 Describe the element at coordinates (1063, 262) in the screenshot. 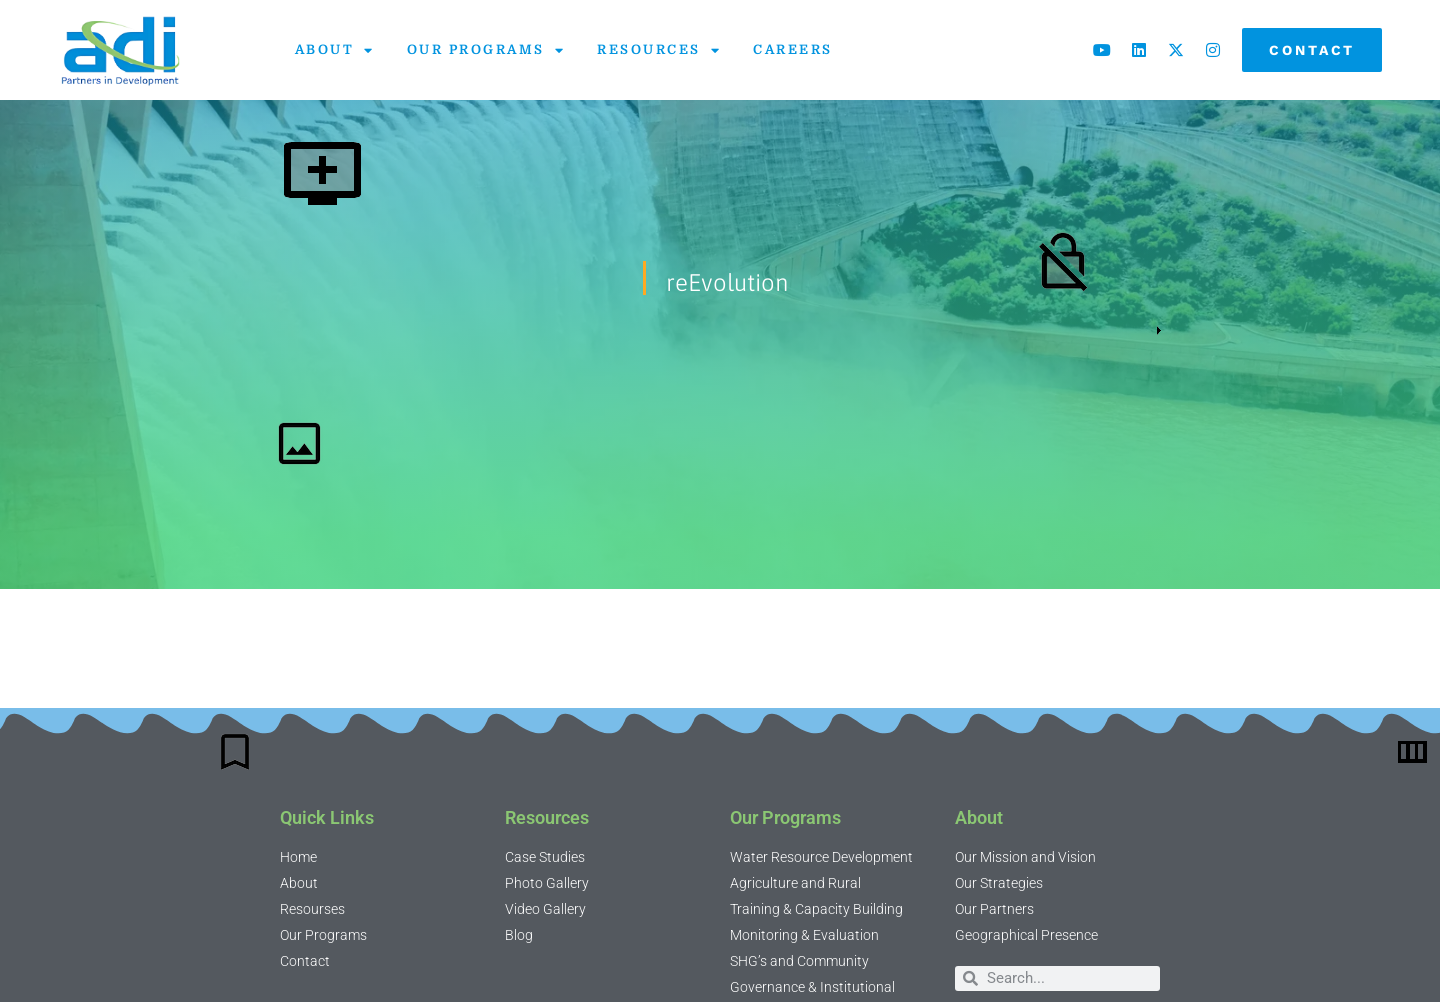

I see `indicates an unencrypted or insecure connection` at that location.